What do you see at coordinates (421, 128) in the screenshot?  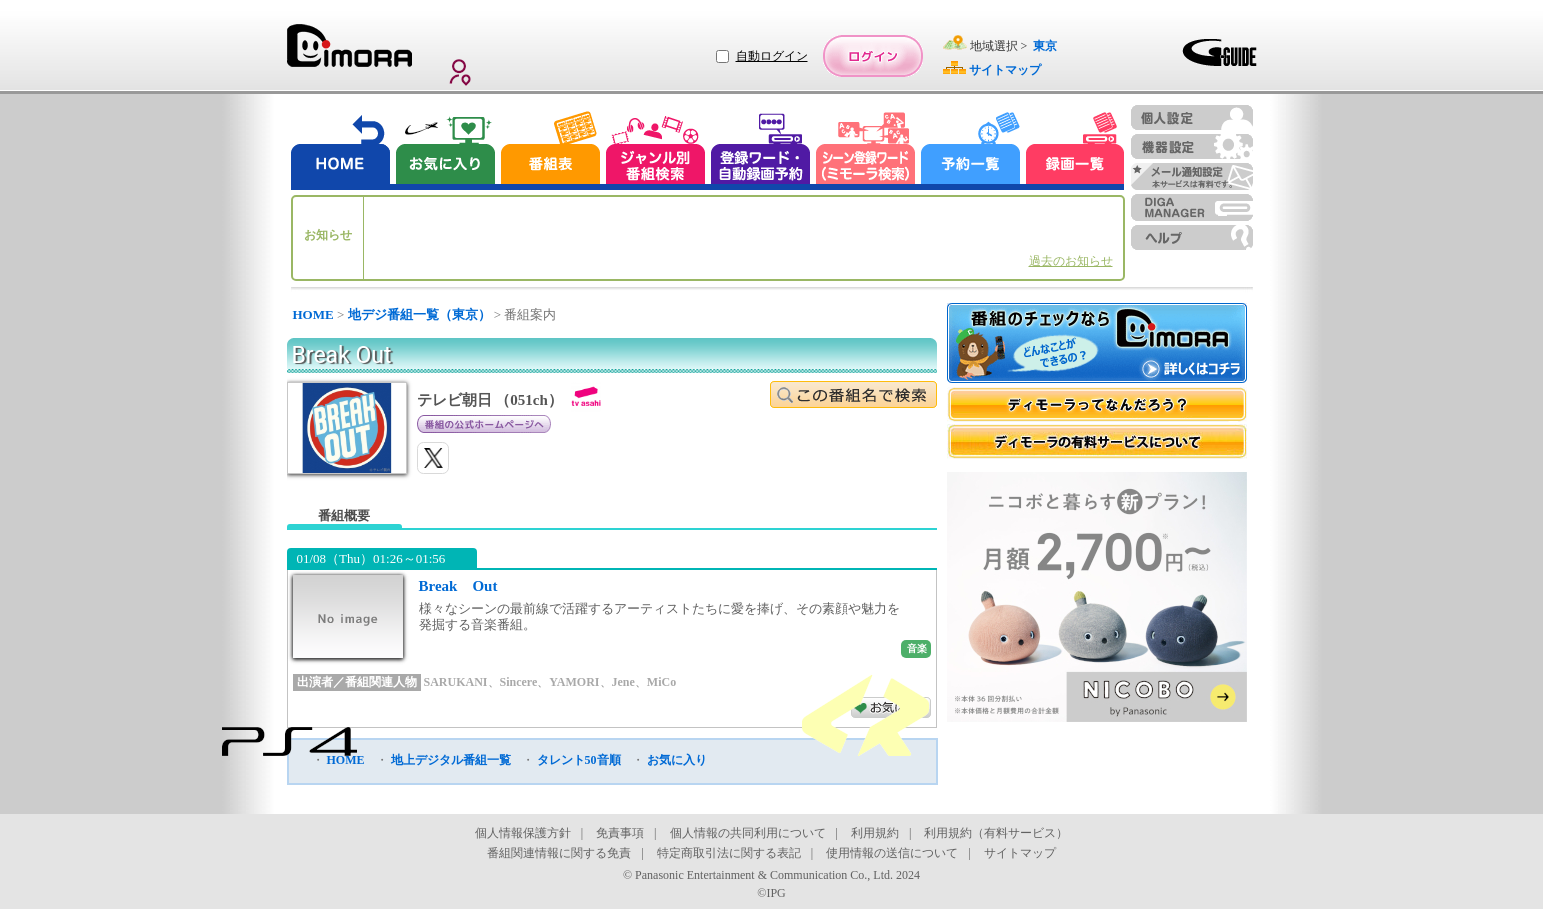 I see `visit the Norwegian Air website` at bounding box center [421, 128].